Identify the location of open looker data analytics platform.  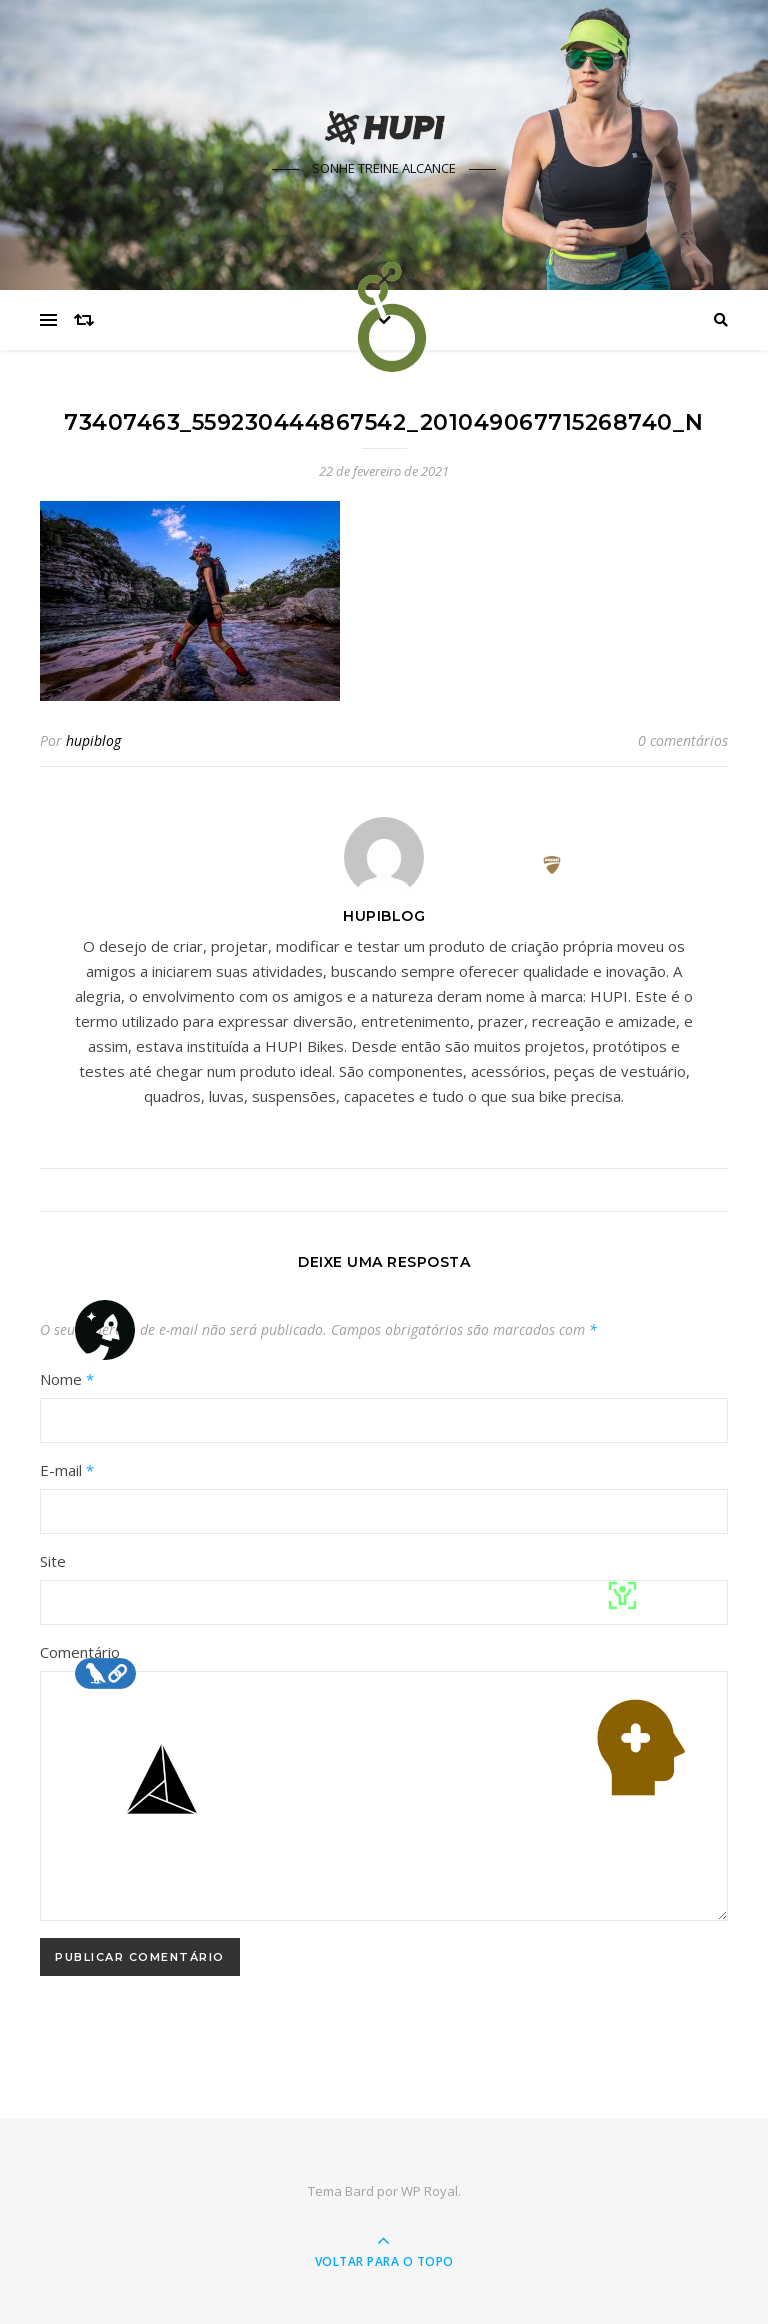
(392, 317).